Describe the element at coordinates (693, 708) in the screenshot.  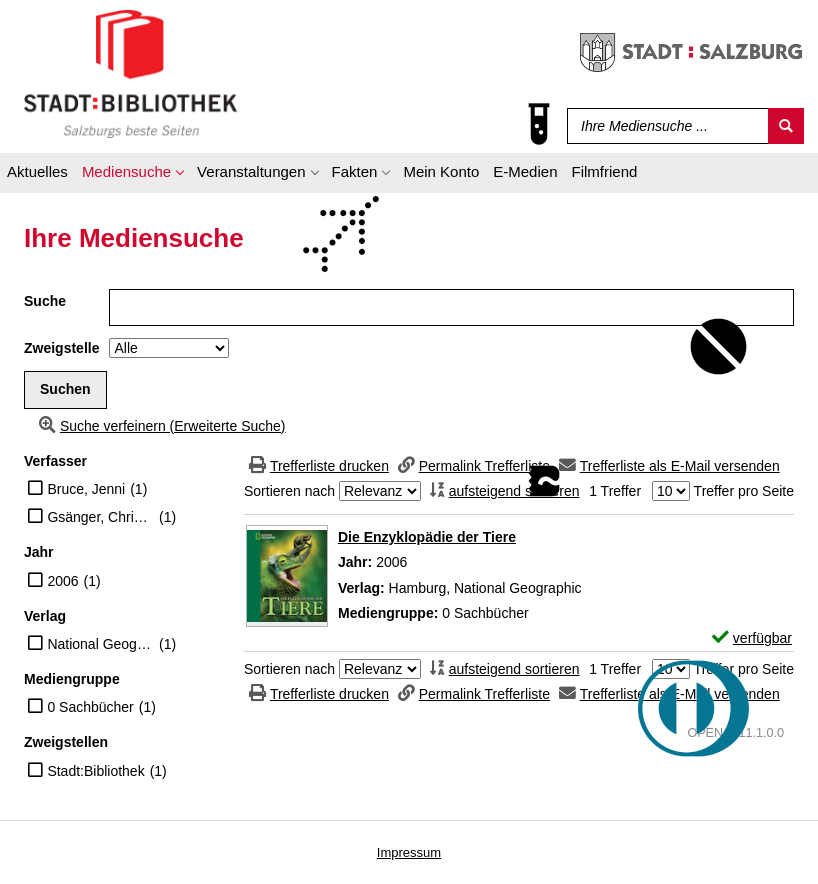
I see `pay with Diners Club credit card` at that location.